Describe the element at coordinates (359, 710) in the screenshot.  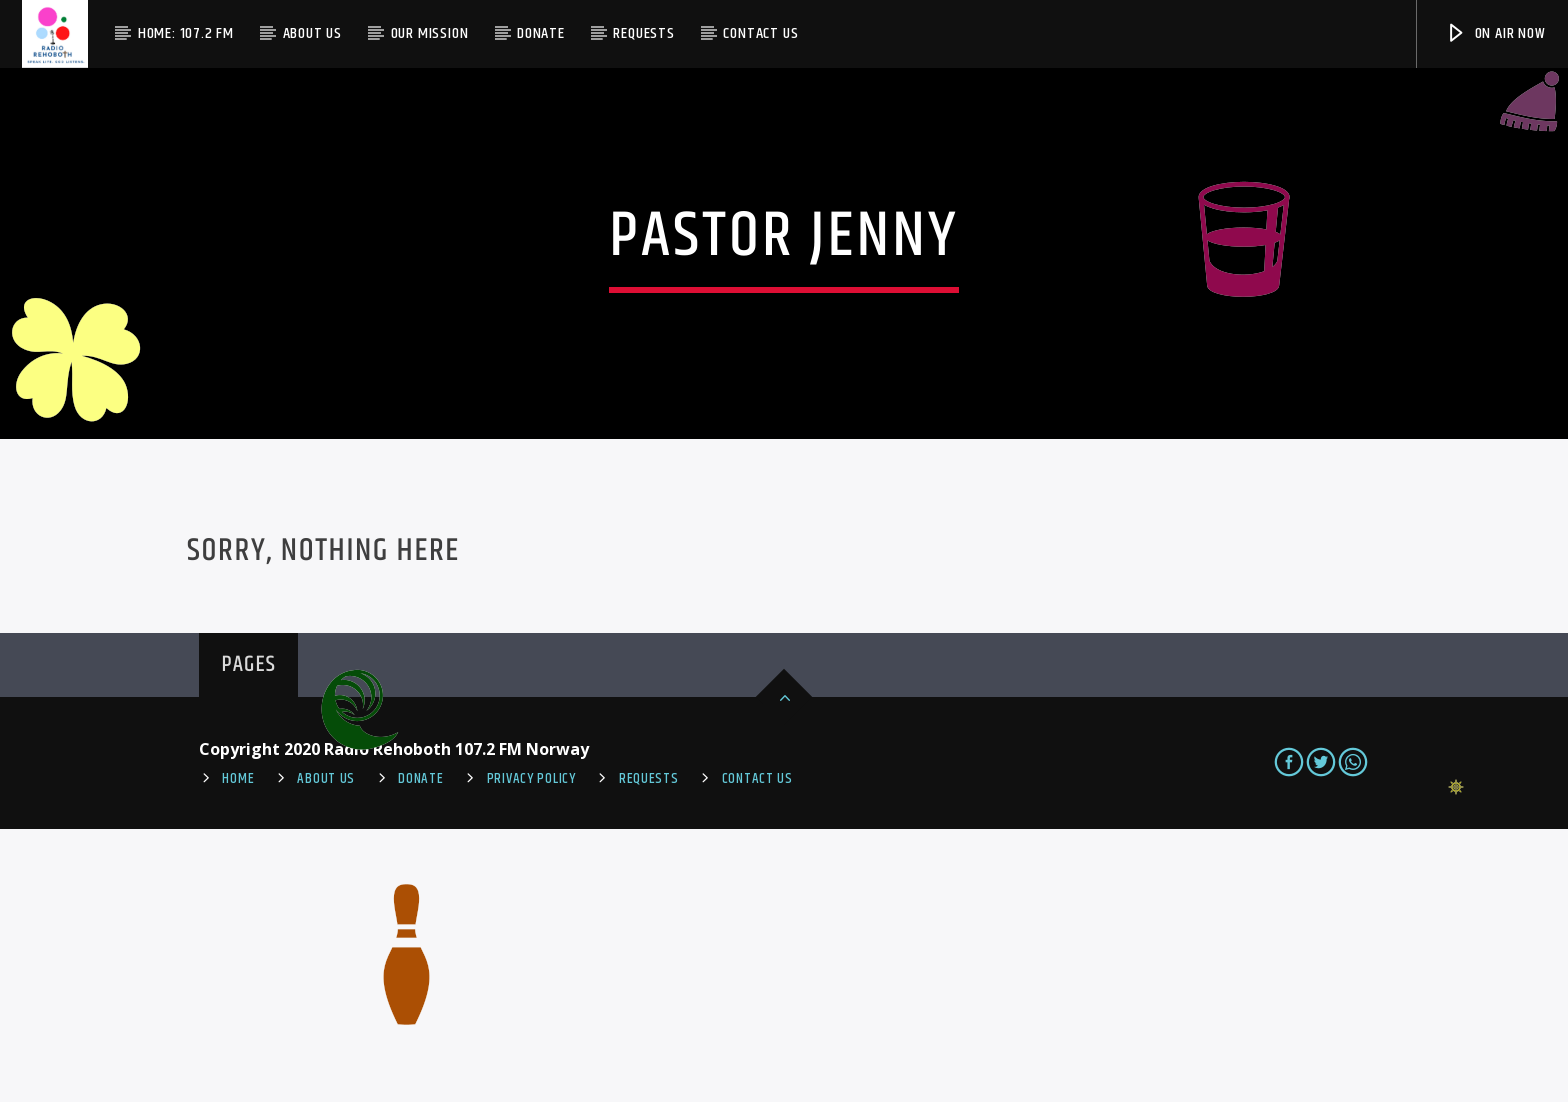
I see `view internal horn anatomy or structure` at that location.